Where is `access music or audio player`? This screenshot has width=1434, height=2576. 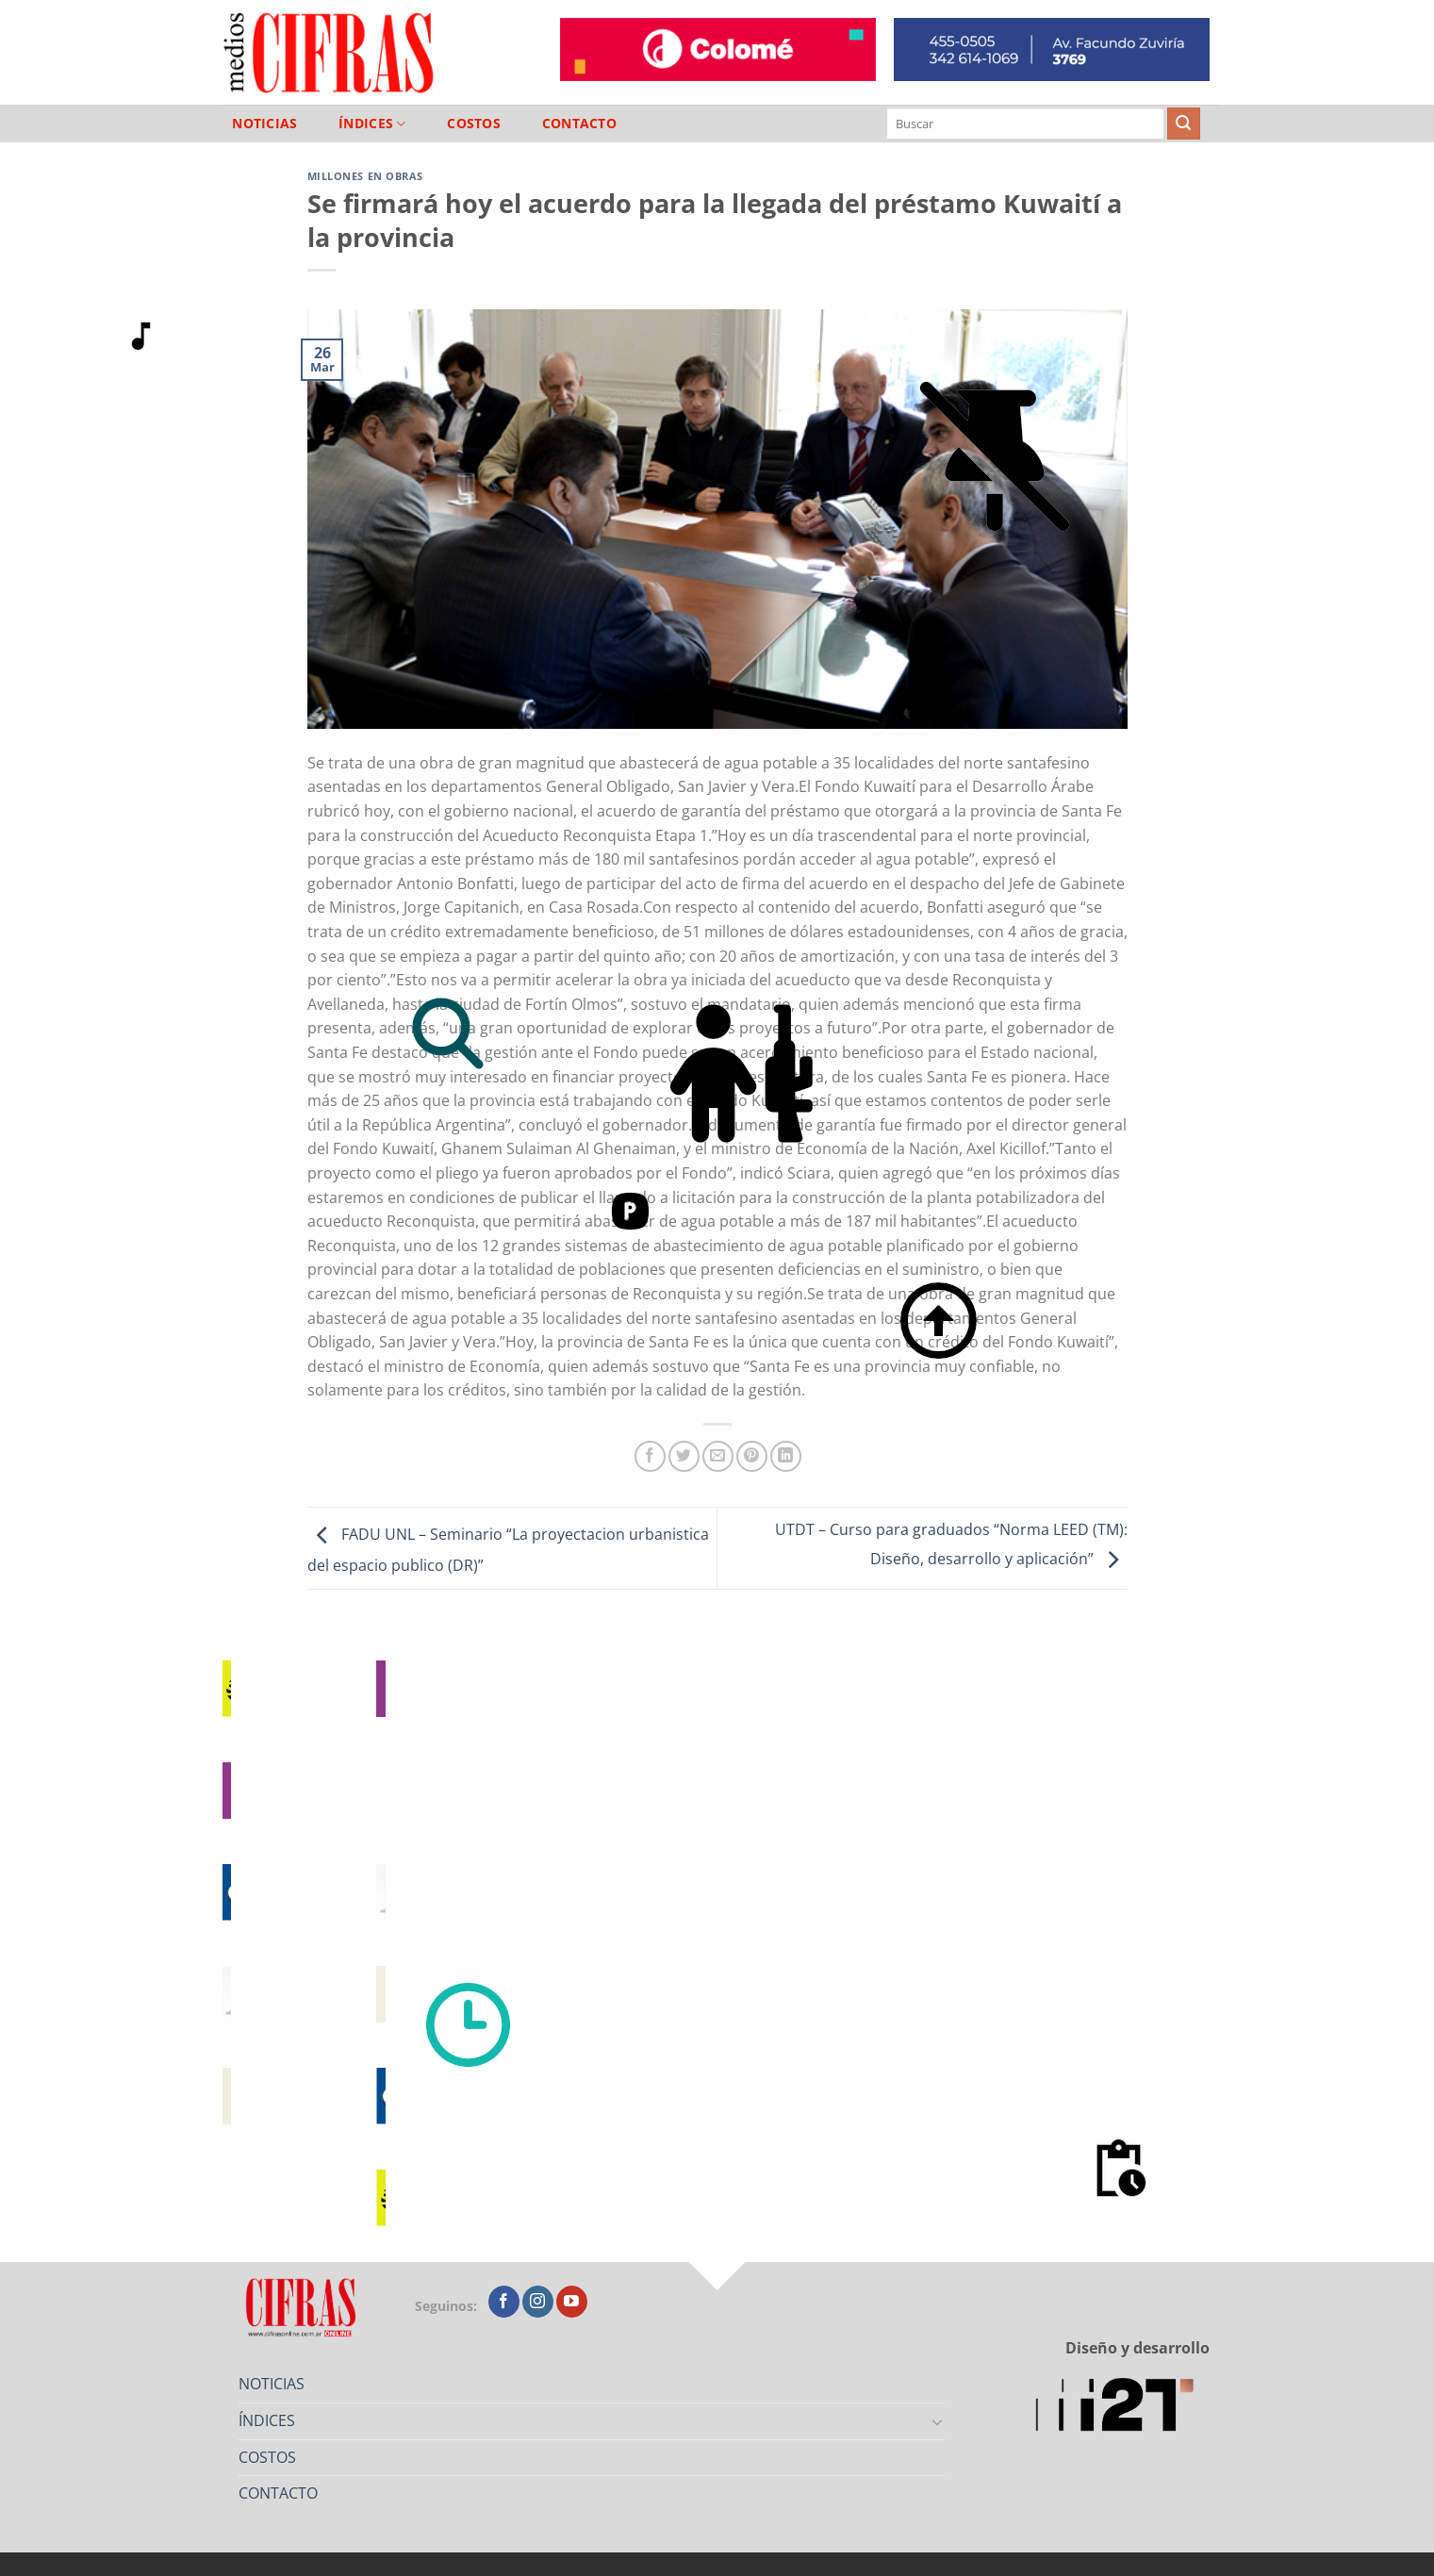 access music or audio player is located at coordinates (140, 336).